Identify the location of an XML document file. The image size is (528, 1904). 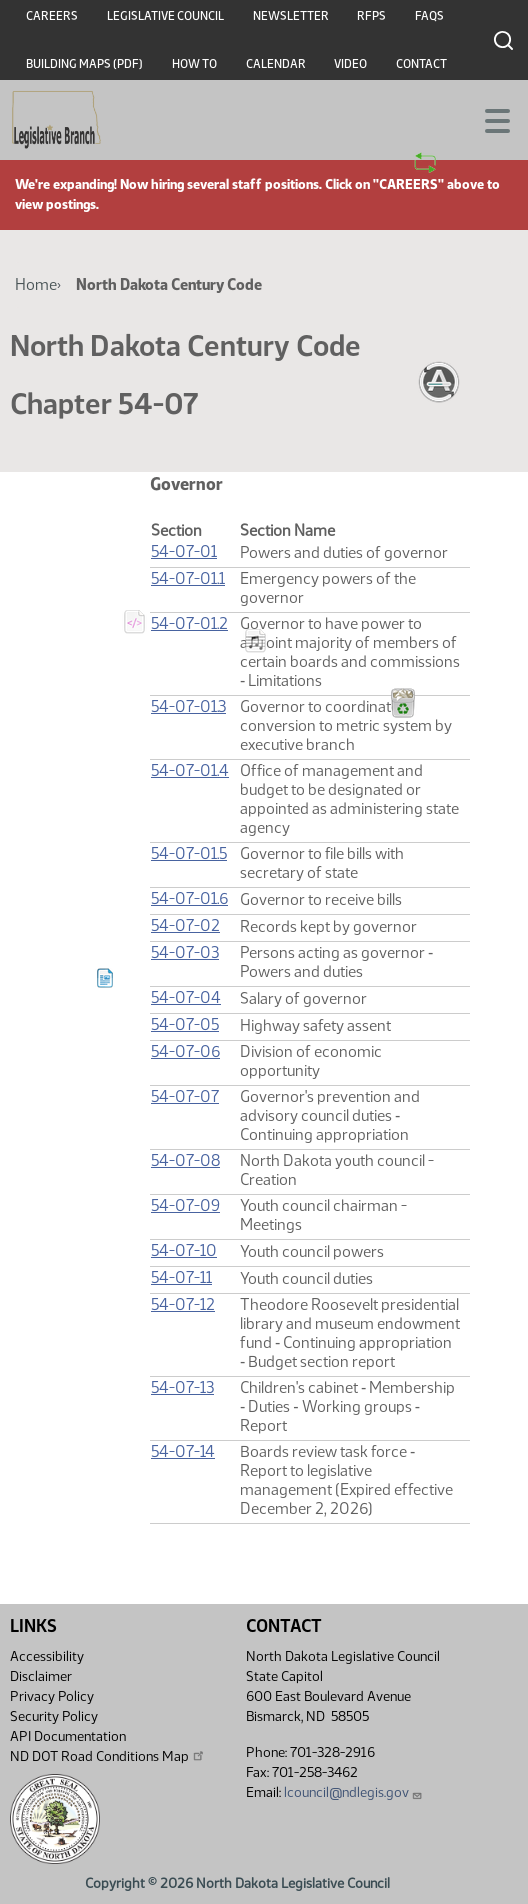
(134, 621).